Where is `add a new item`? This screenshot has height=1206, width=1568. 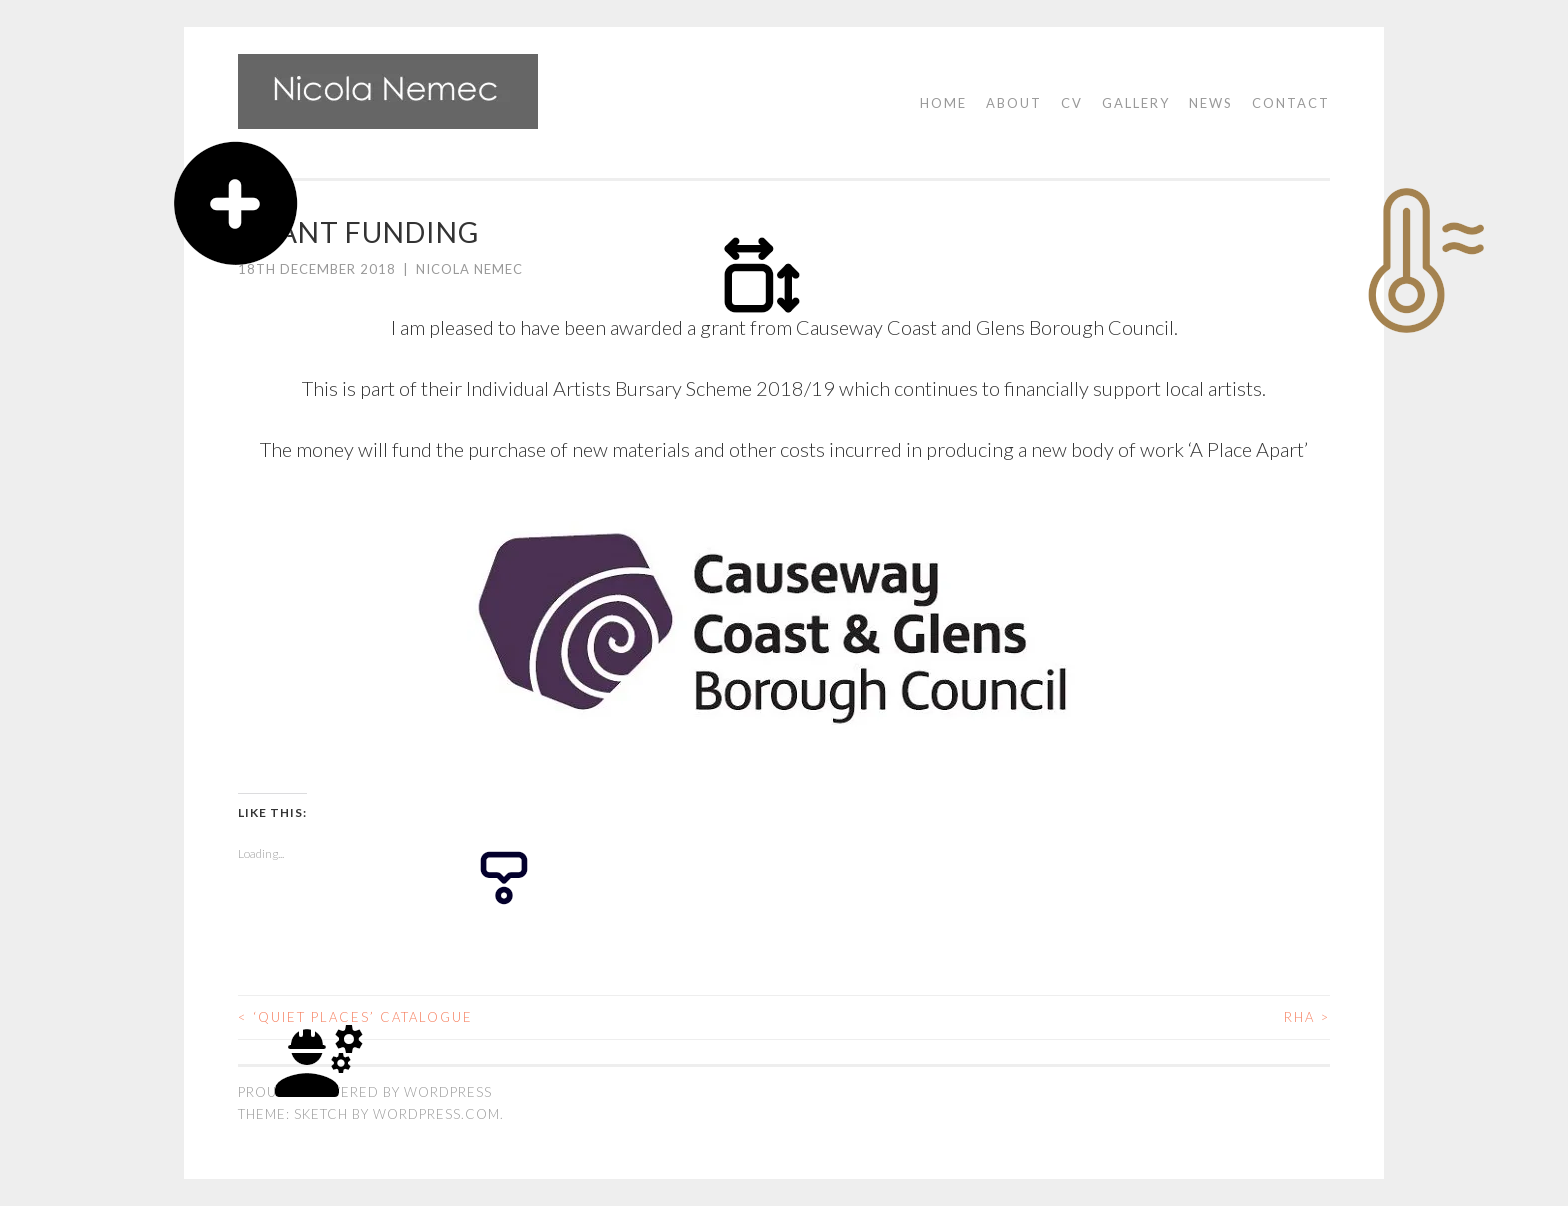 add a new item is located at coordinates (235, 204).